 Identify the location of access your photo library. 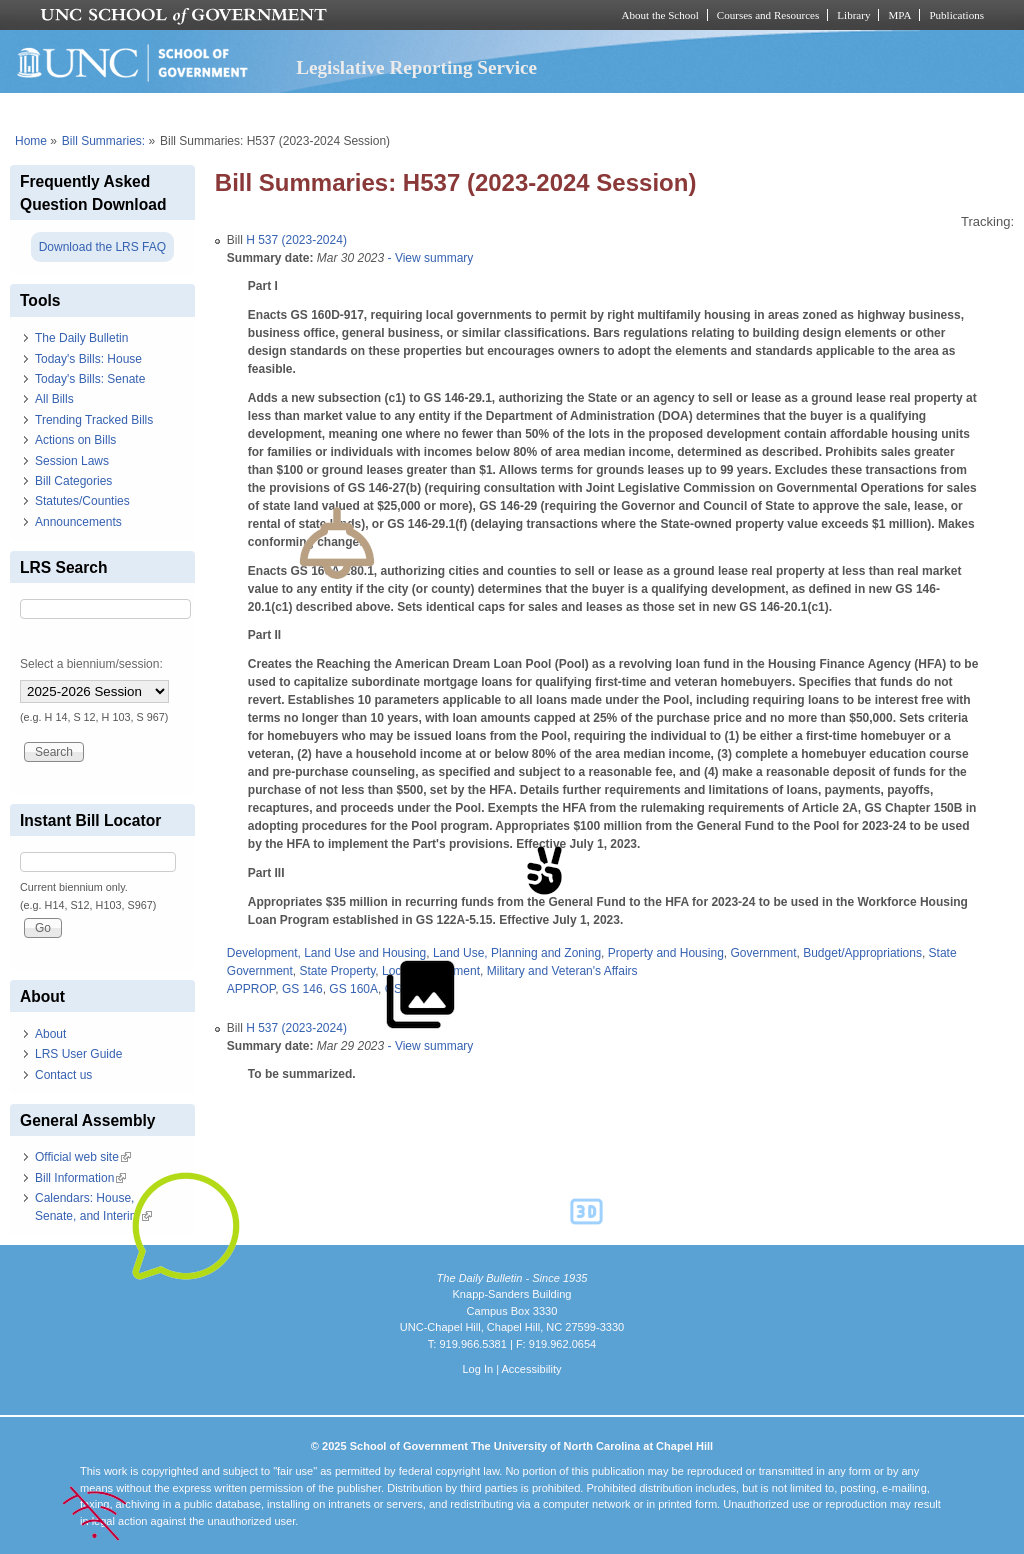
(420, 994).